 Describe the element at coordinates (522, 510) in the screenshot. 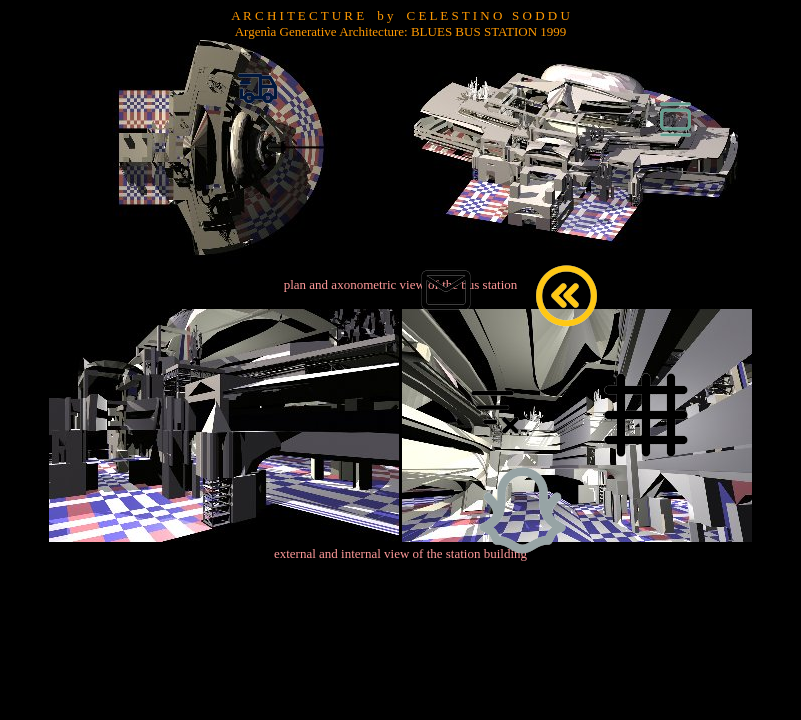

I see `open Snapchat` at that location.